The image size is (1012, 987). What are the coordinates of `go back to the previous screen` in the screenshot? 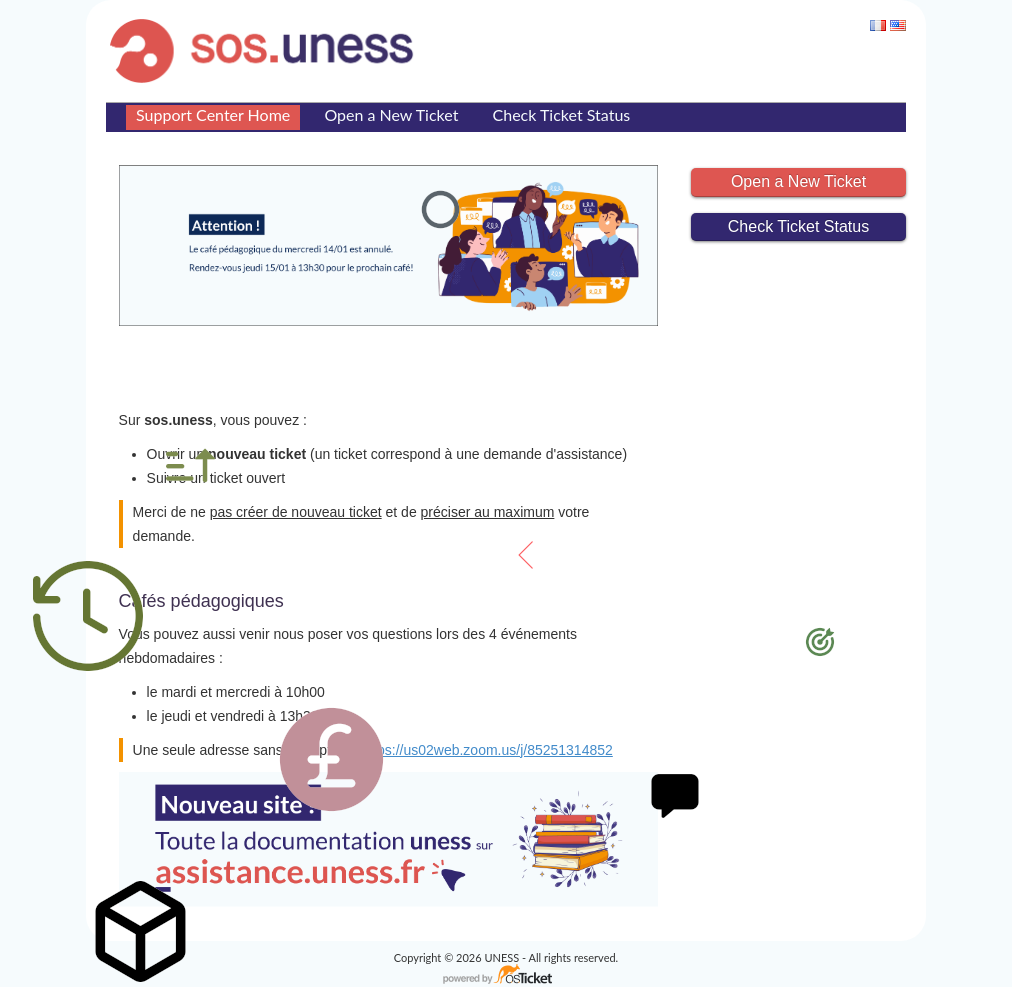 It's located at (527, 555).